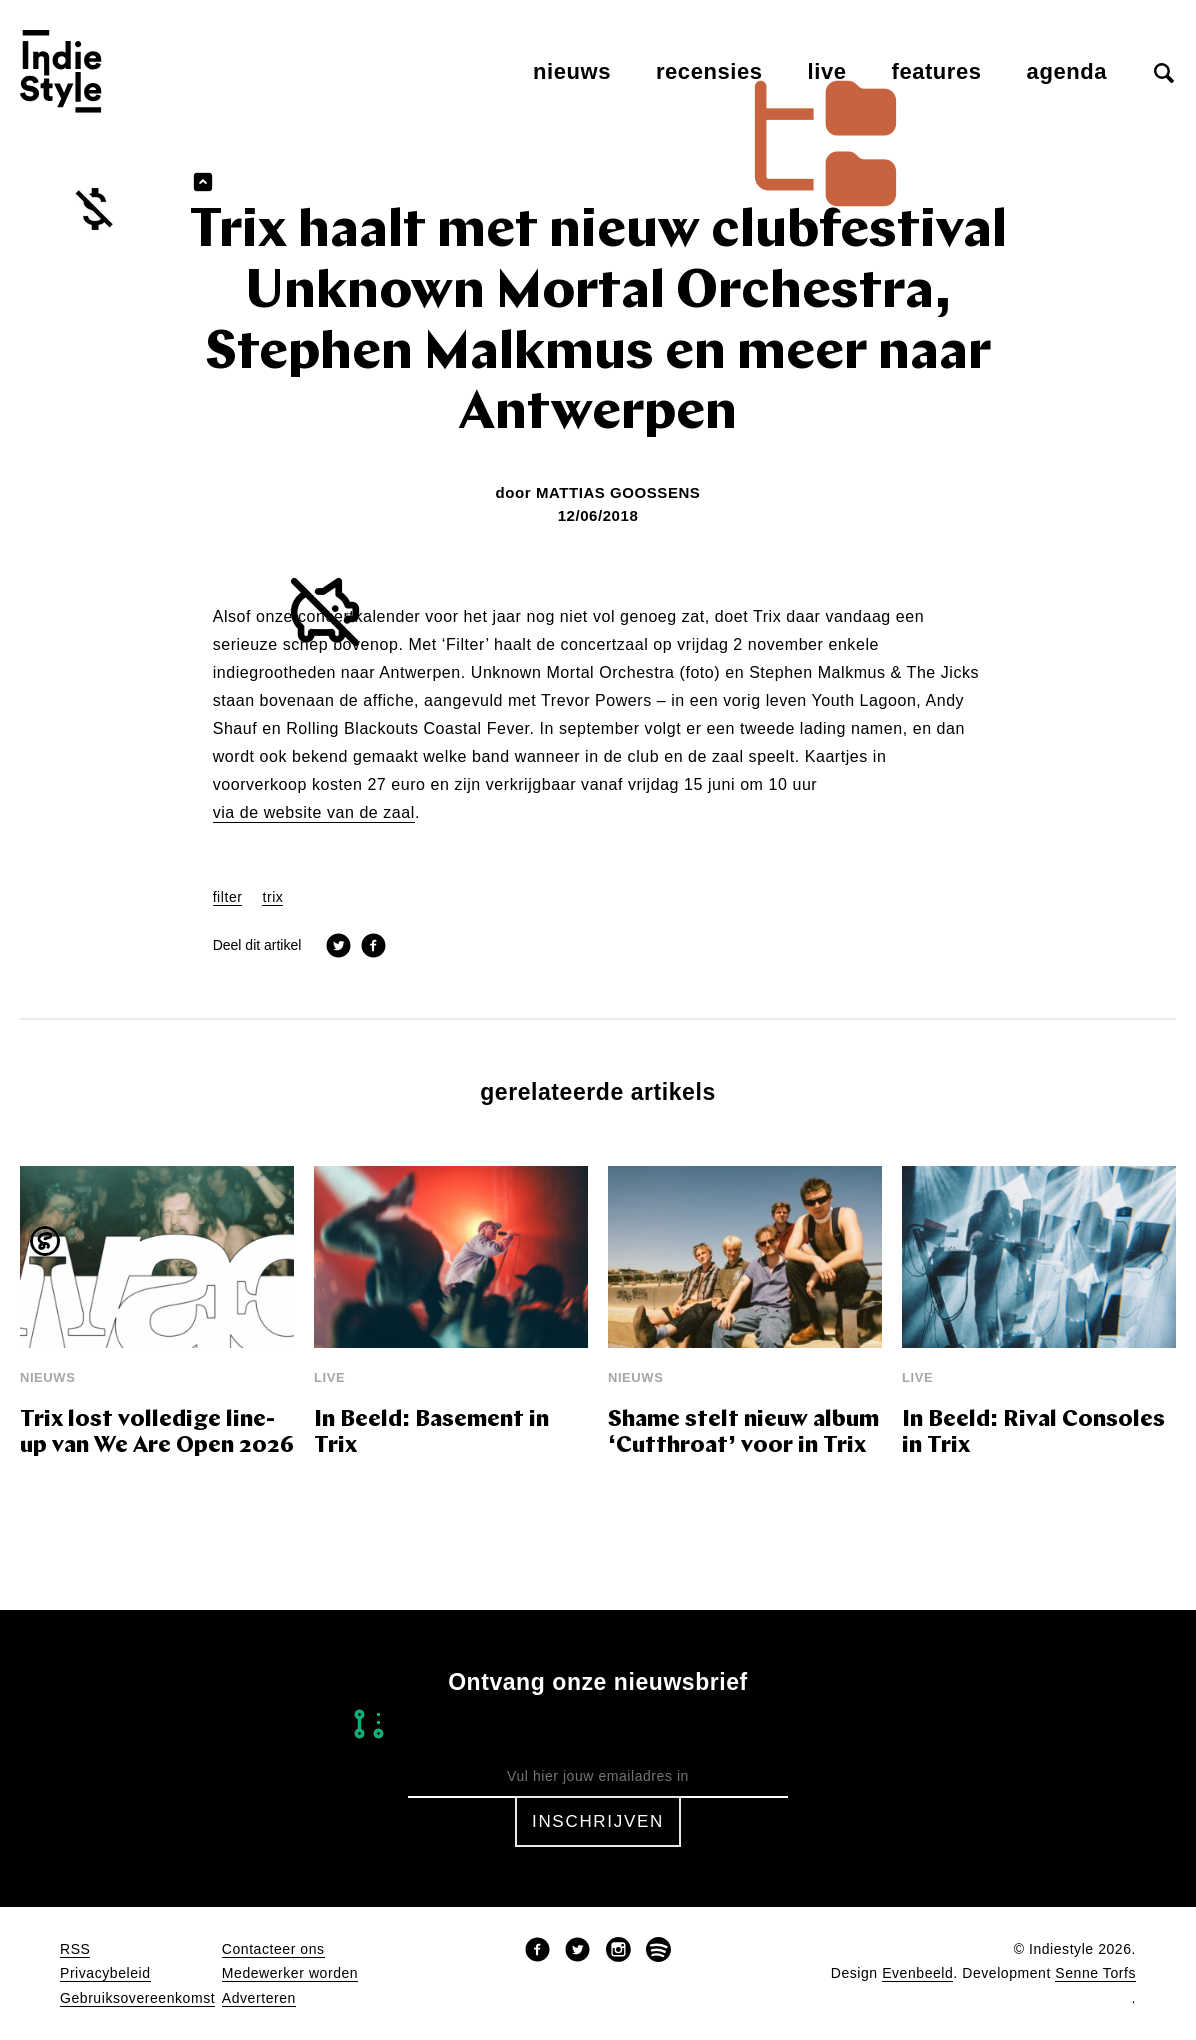  Describe the element at coordinates (825, 143) in the screenshot. I see `browse folder hierarchy` at that location.